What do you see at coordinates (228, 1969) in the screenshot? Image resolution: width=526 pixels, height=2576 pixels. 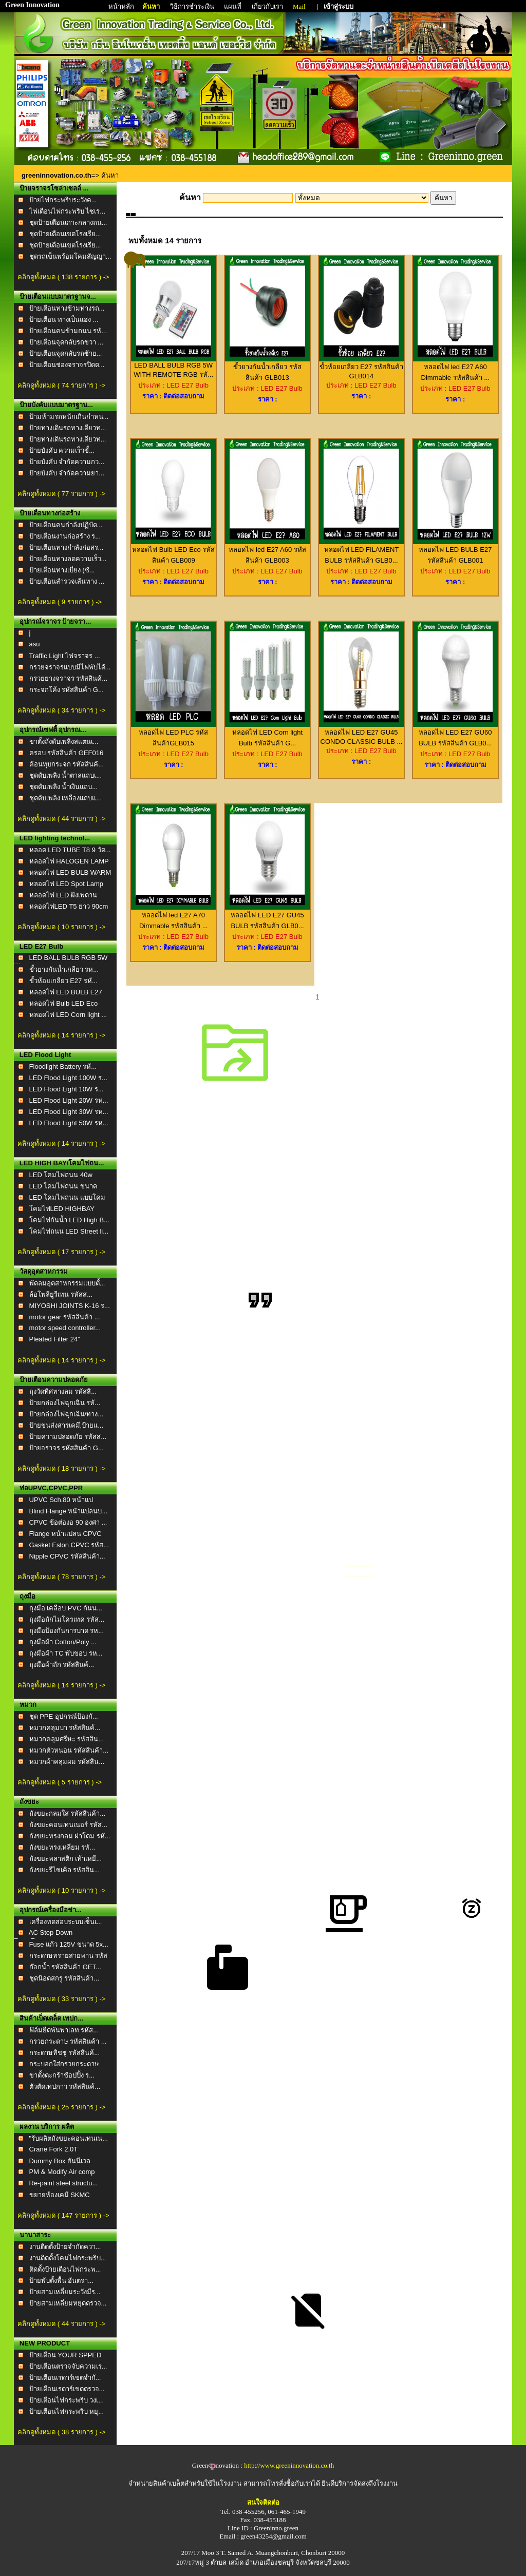 I see `indicates unread mail in your mailbox` at bounding box center [228, 1969].